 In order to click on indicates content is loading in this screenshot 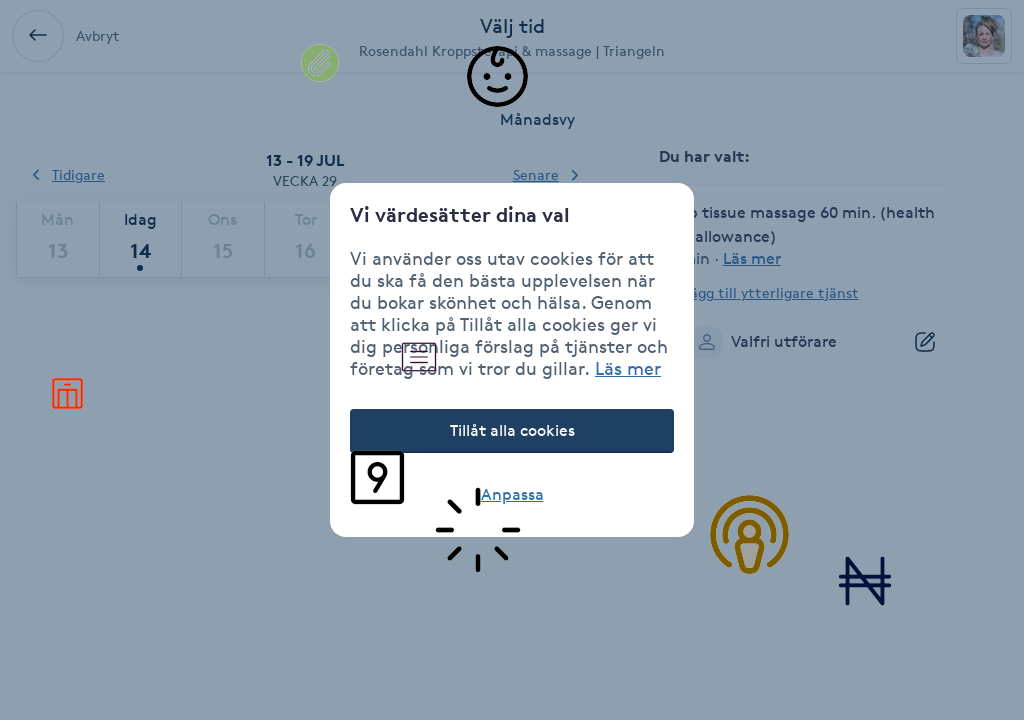, I will do `click(478, 530)`.